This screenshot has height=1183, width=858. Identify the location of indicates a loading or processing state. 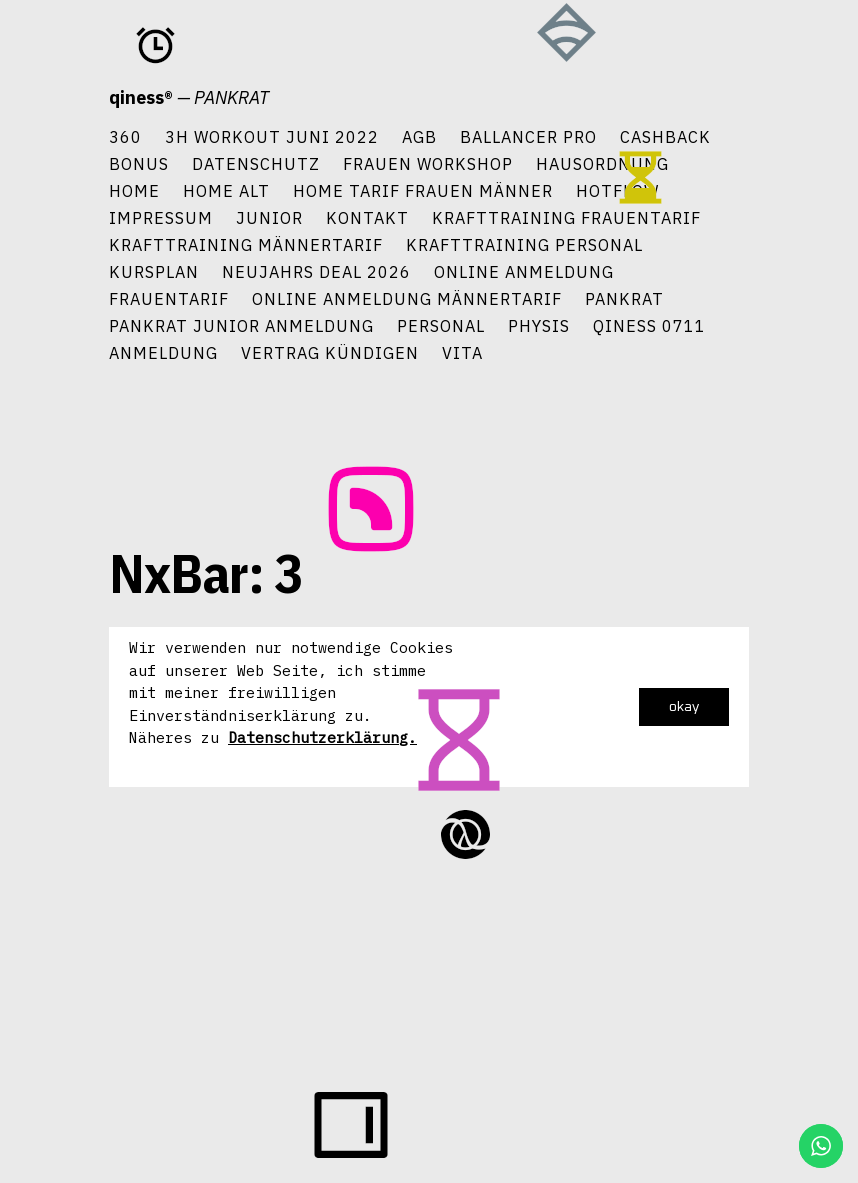
(459, 740).